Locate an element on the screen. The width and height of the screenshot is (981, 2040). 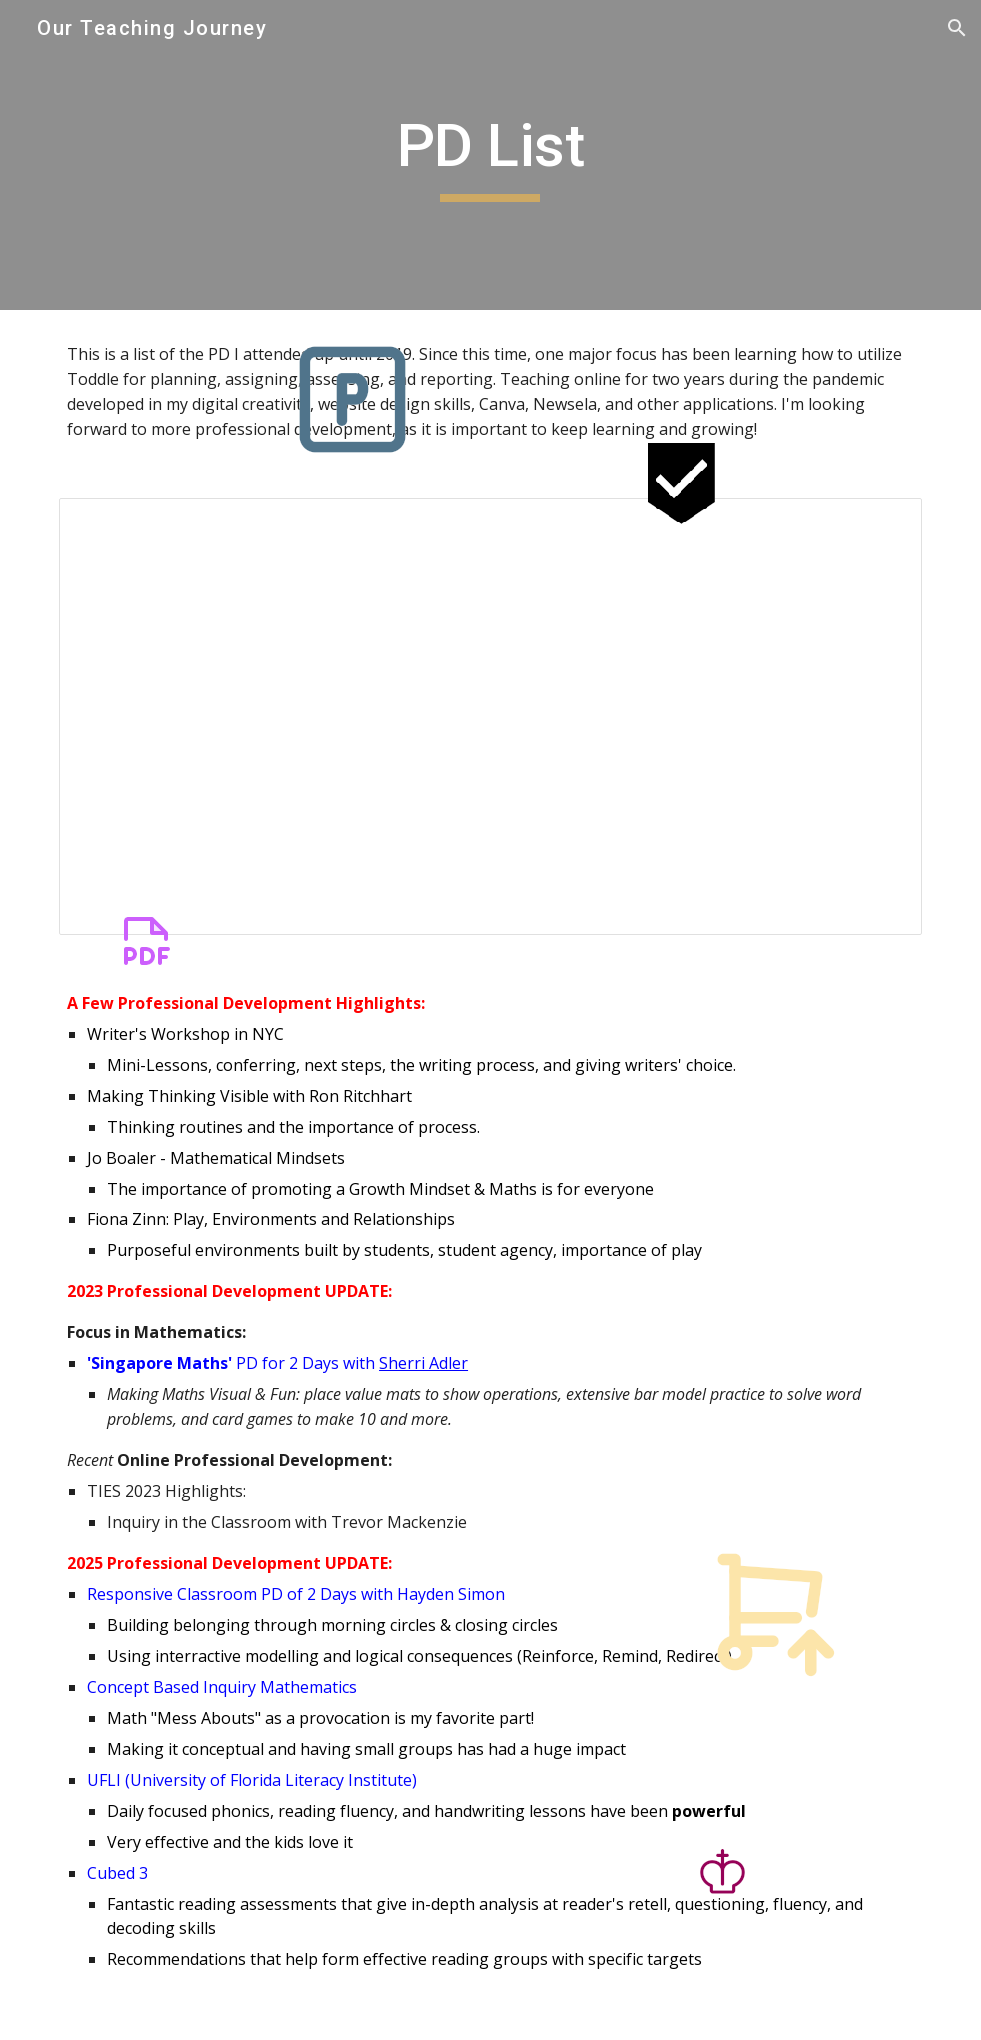
upload items to your cart is located at coordinates (770, 1612).